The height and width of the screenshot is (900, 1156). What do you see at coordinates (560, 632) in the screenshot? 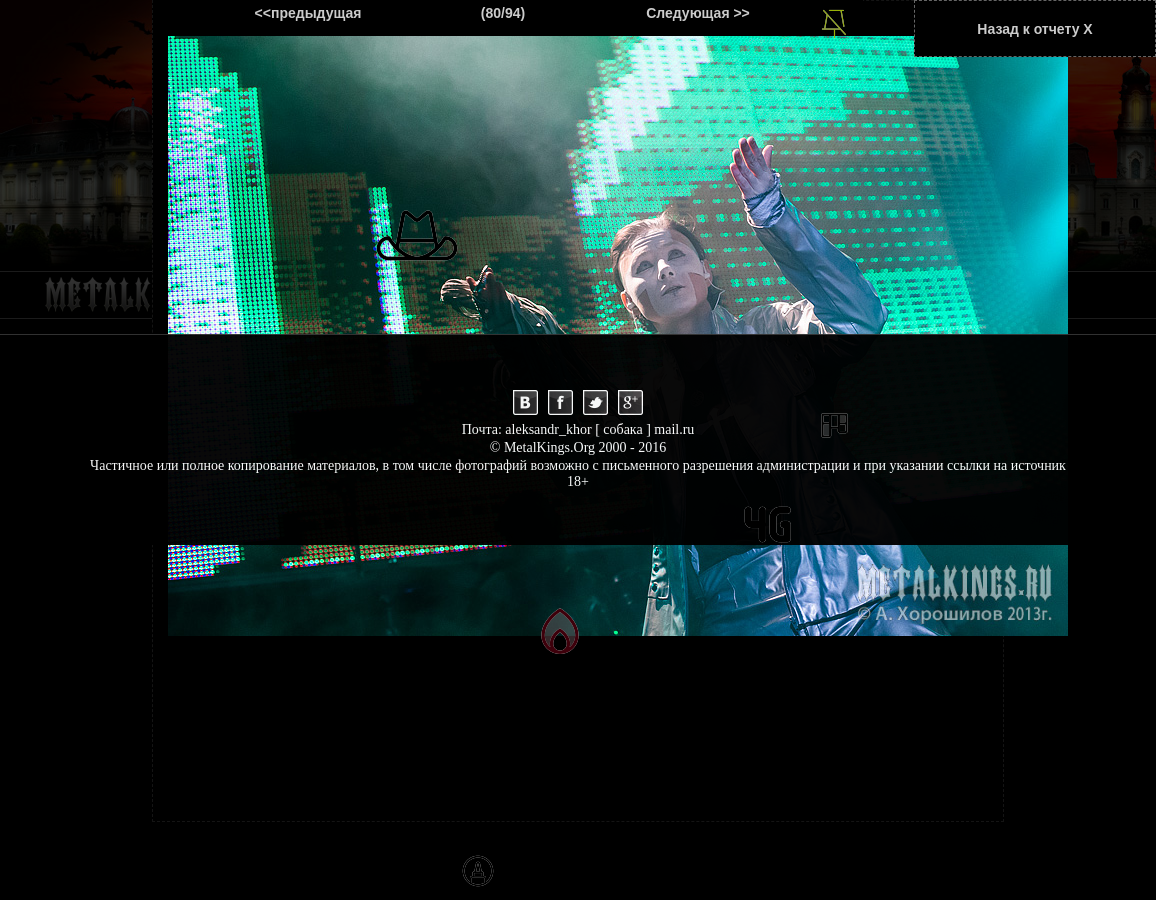
I see `indicates trending or popular content` at bounding box center [560, 632].